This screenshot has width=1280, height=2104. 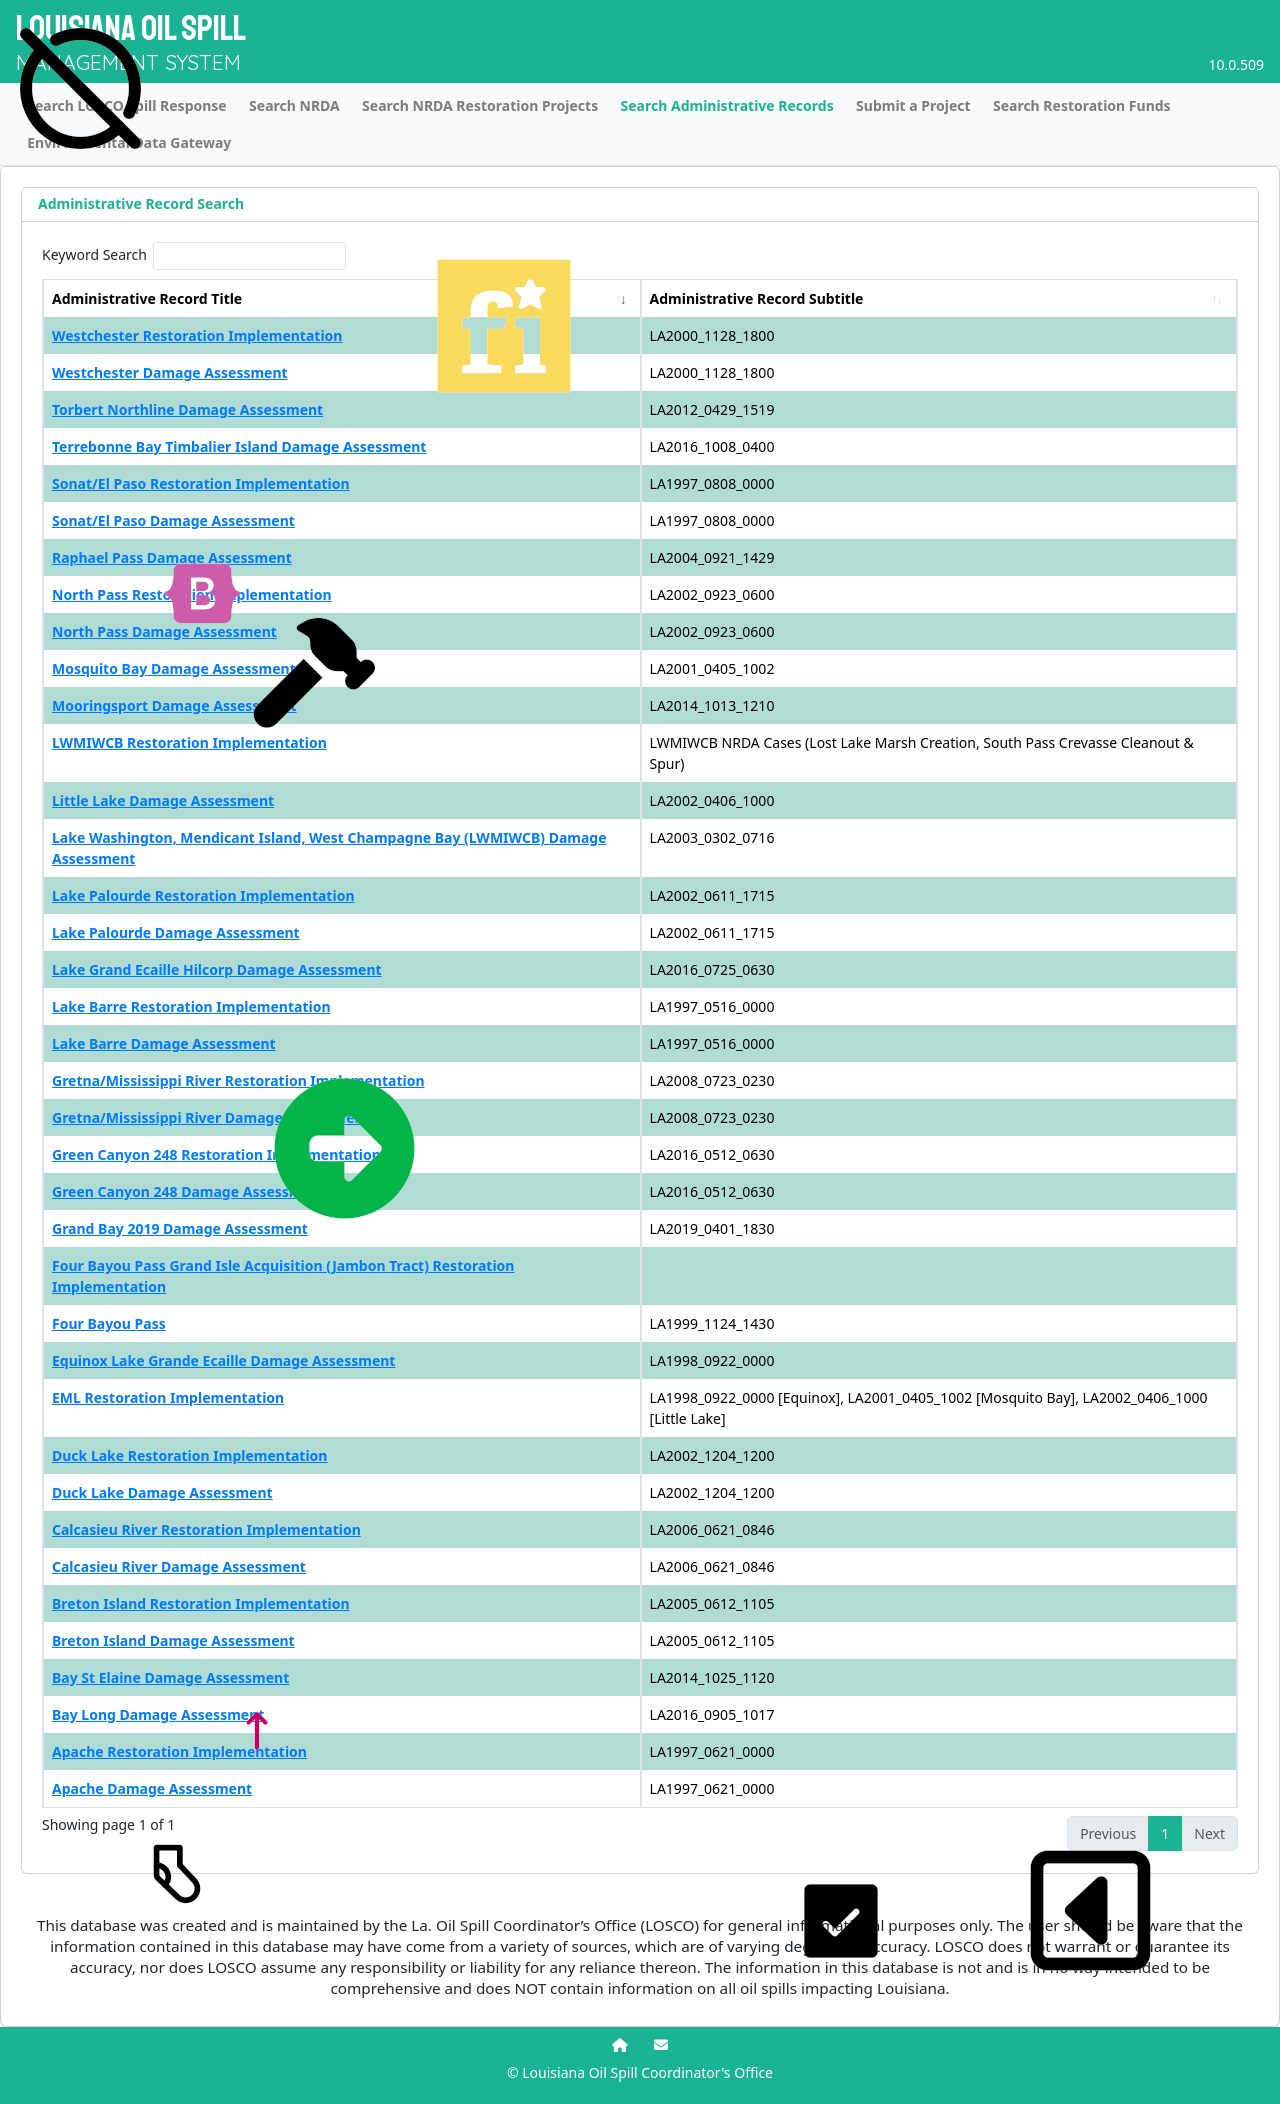 I want to click on go to next item or step, so click(x=344, y=1148).